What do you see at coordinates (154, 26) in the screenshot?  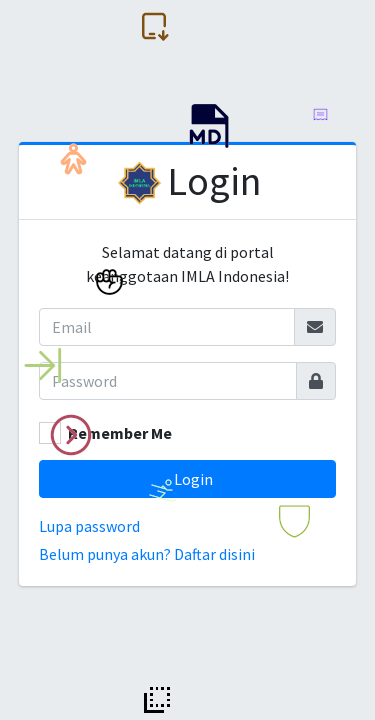 I see `download content to iPad` at bounding box center [154, 26].